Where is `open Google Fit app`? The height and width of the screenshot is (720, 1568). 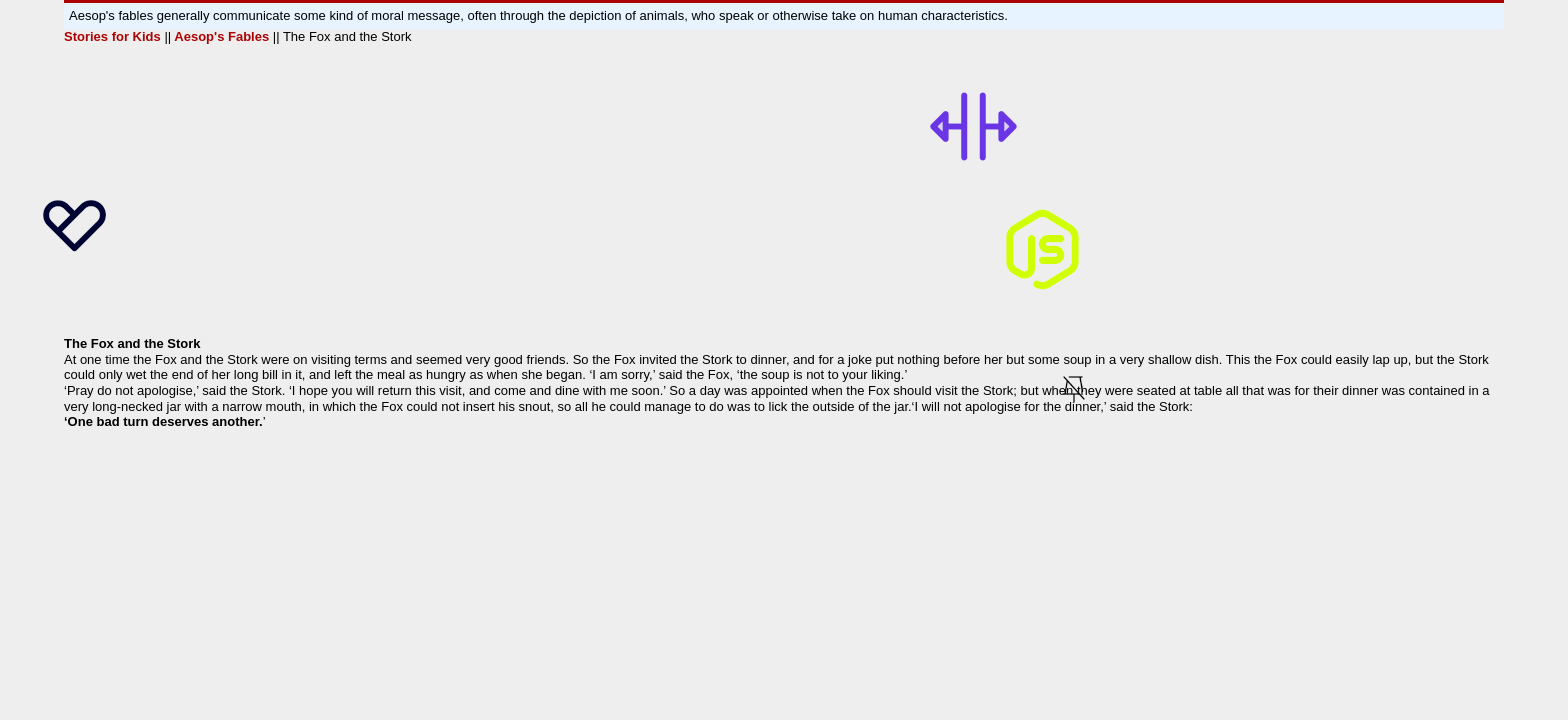 open Google Fit app is located at coordinates (74, 224).